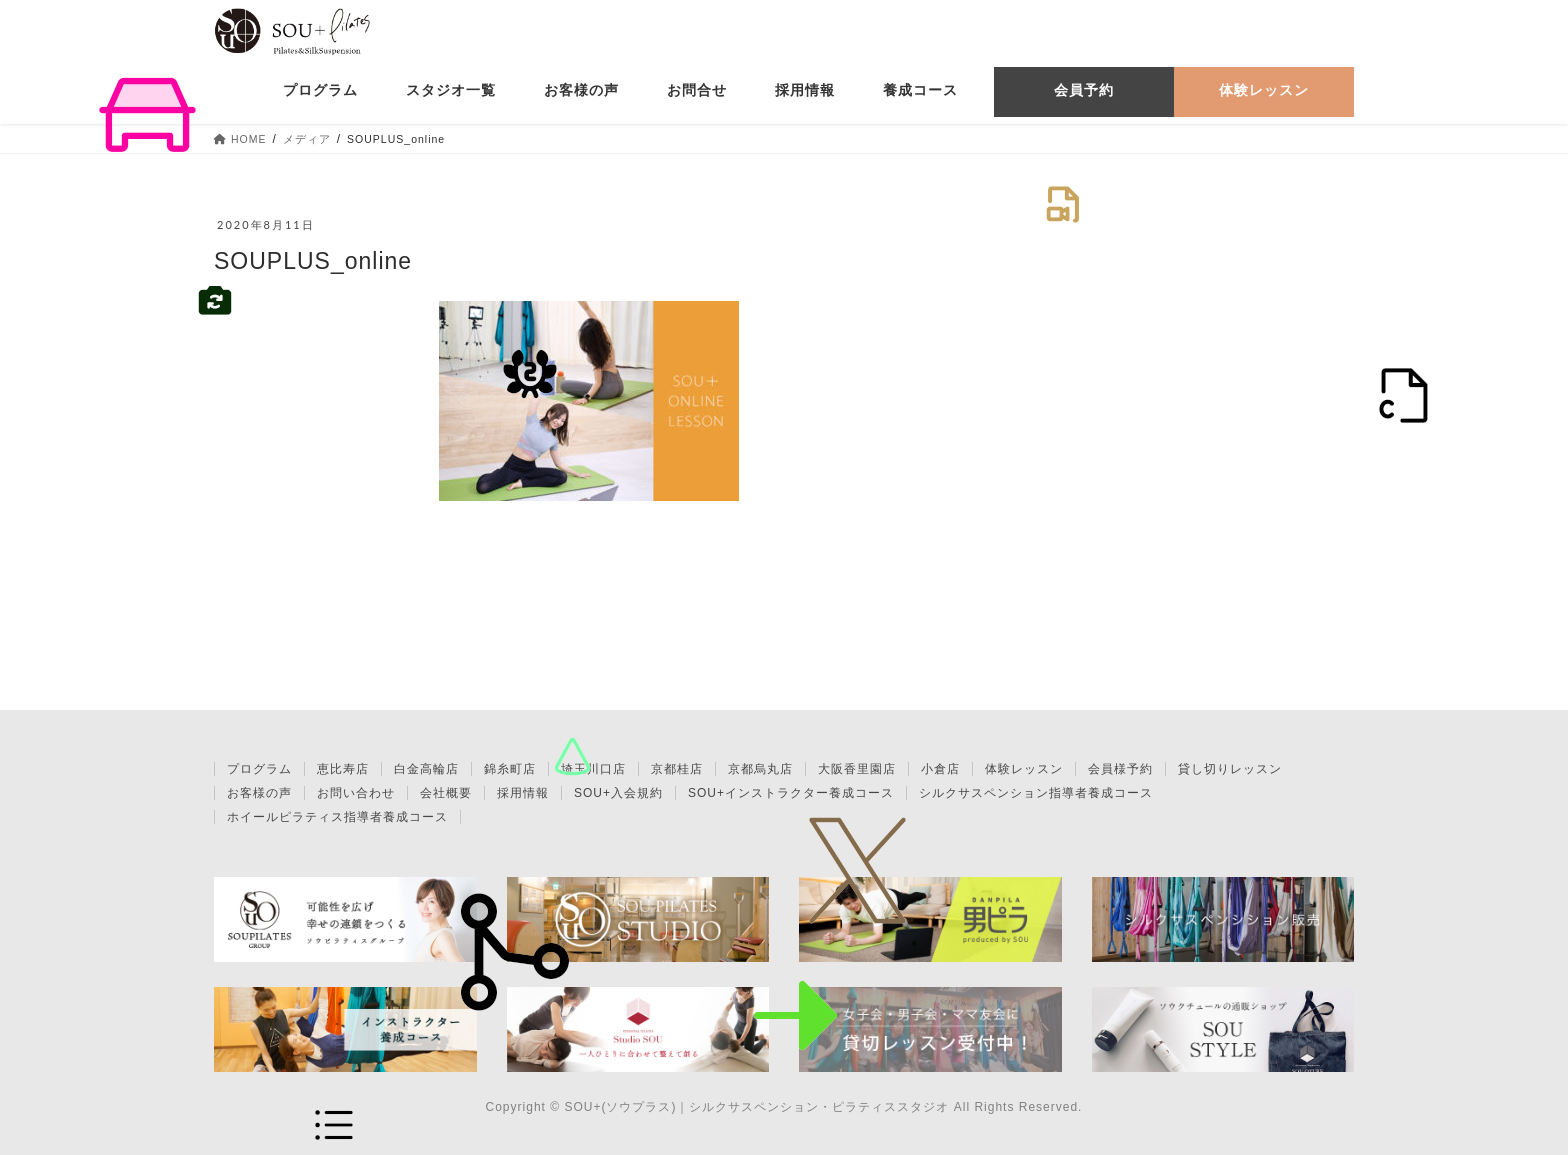 The height and width of the screenshot is (1155, 1568). I want to click on switch between front and rear camera, so click(215, 301).